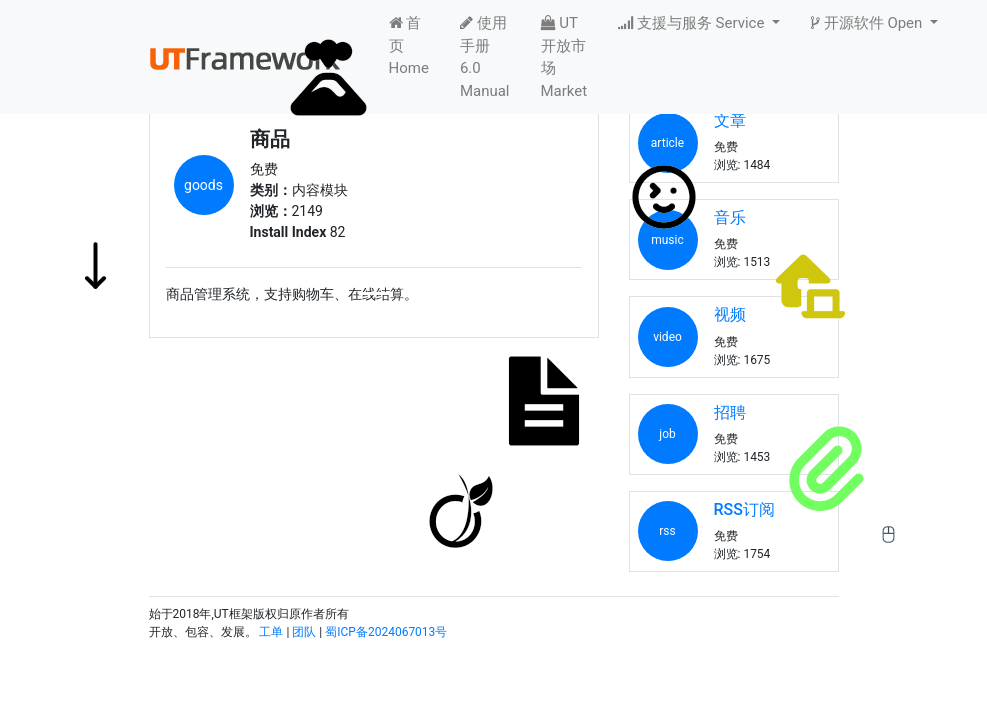 Image resolution: width=987 pixels, height=720 pixels. What do you see at coordinates (328, 77) in the screenshot?
I see `indicates volcanic or geothermal activity` at bounding box center [328, 77].